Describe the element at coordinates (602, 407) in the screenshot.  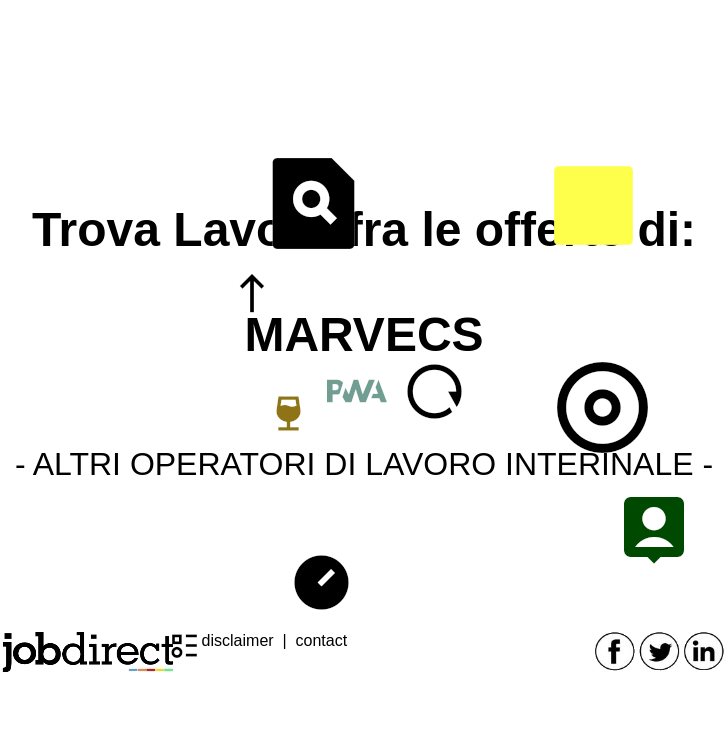
I see `view music album or disc` at that location.